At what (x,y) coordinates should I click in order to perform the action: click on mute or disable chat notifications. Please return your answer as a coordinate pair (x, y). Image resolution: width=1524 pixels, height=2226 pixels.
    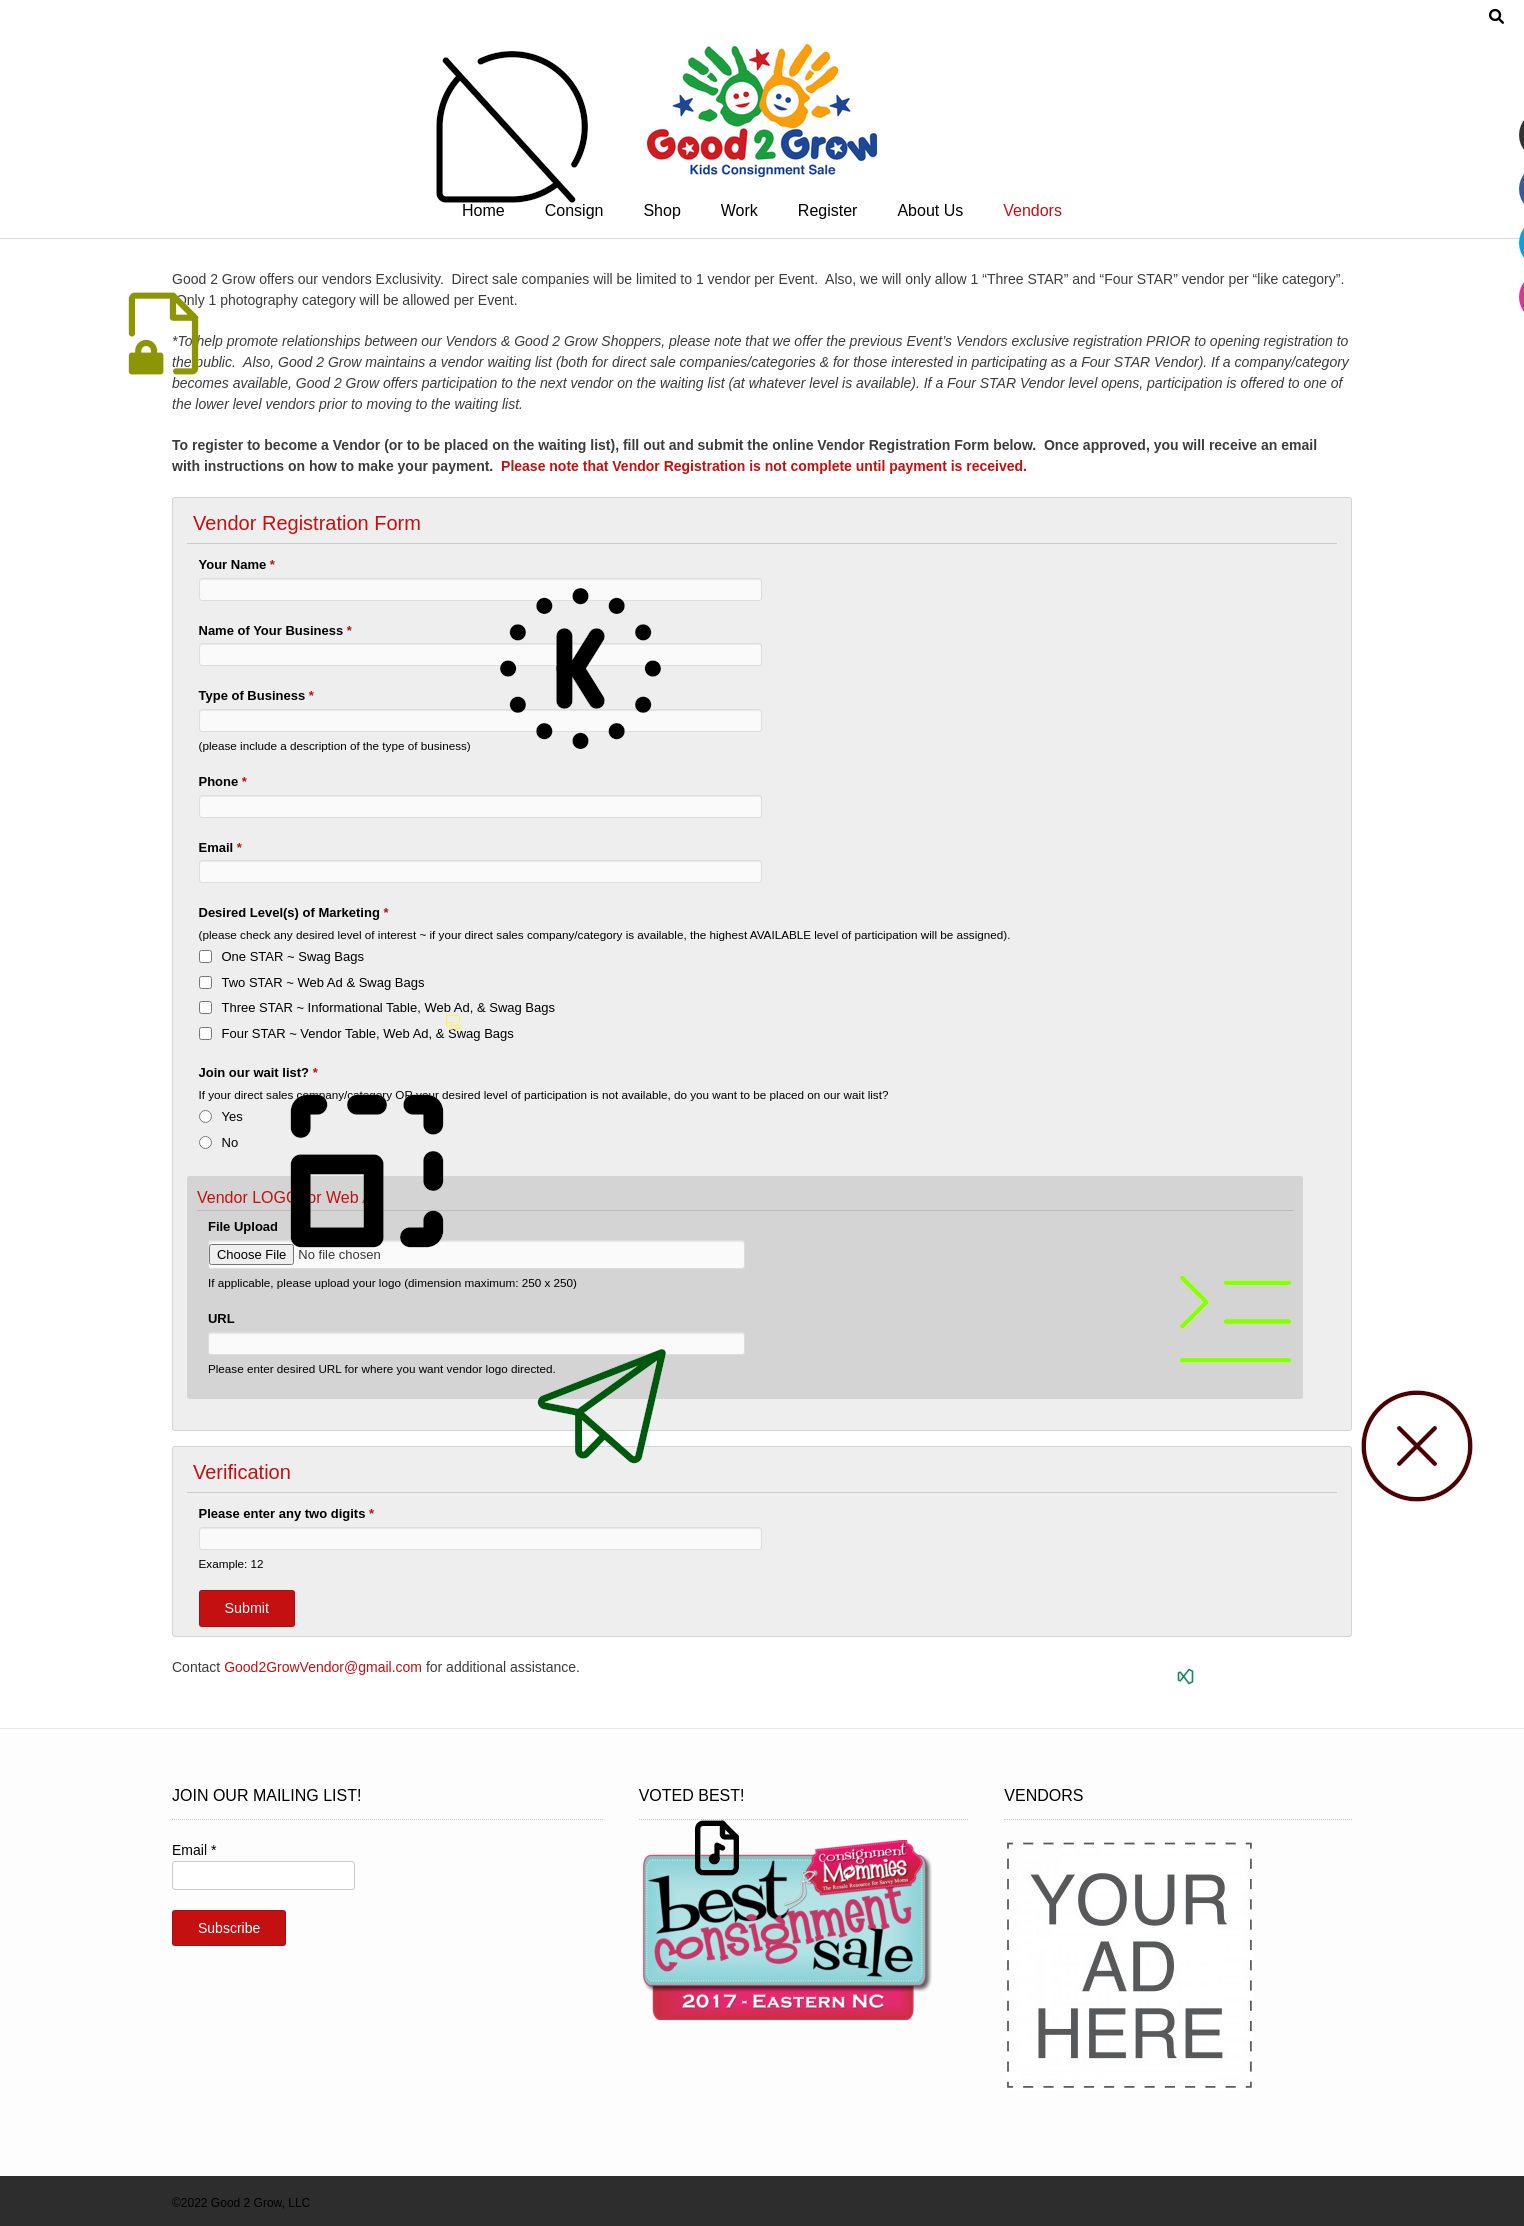
    Looking at the image, I should click on (509, 130).